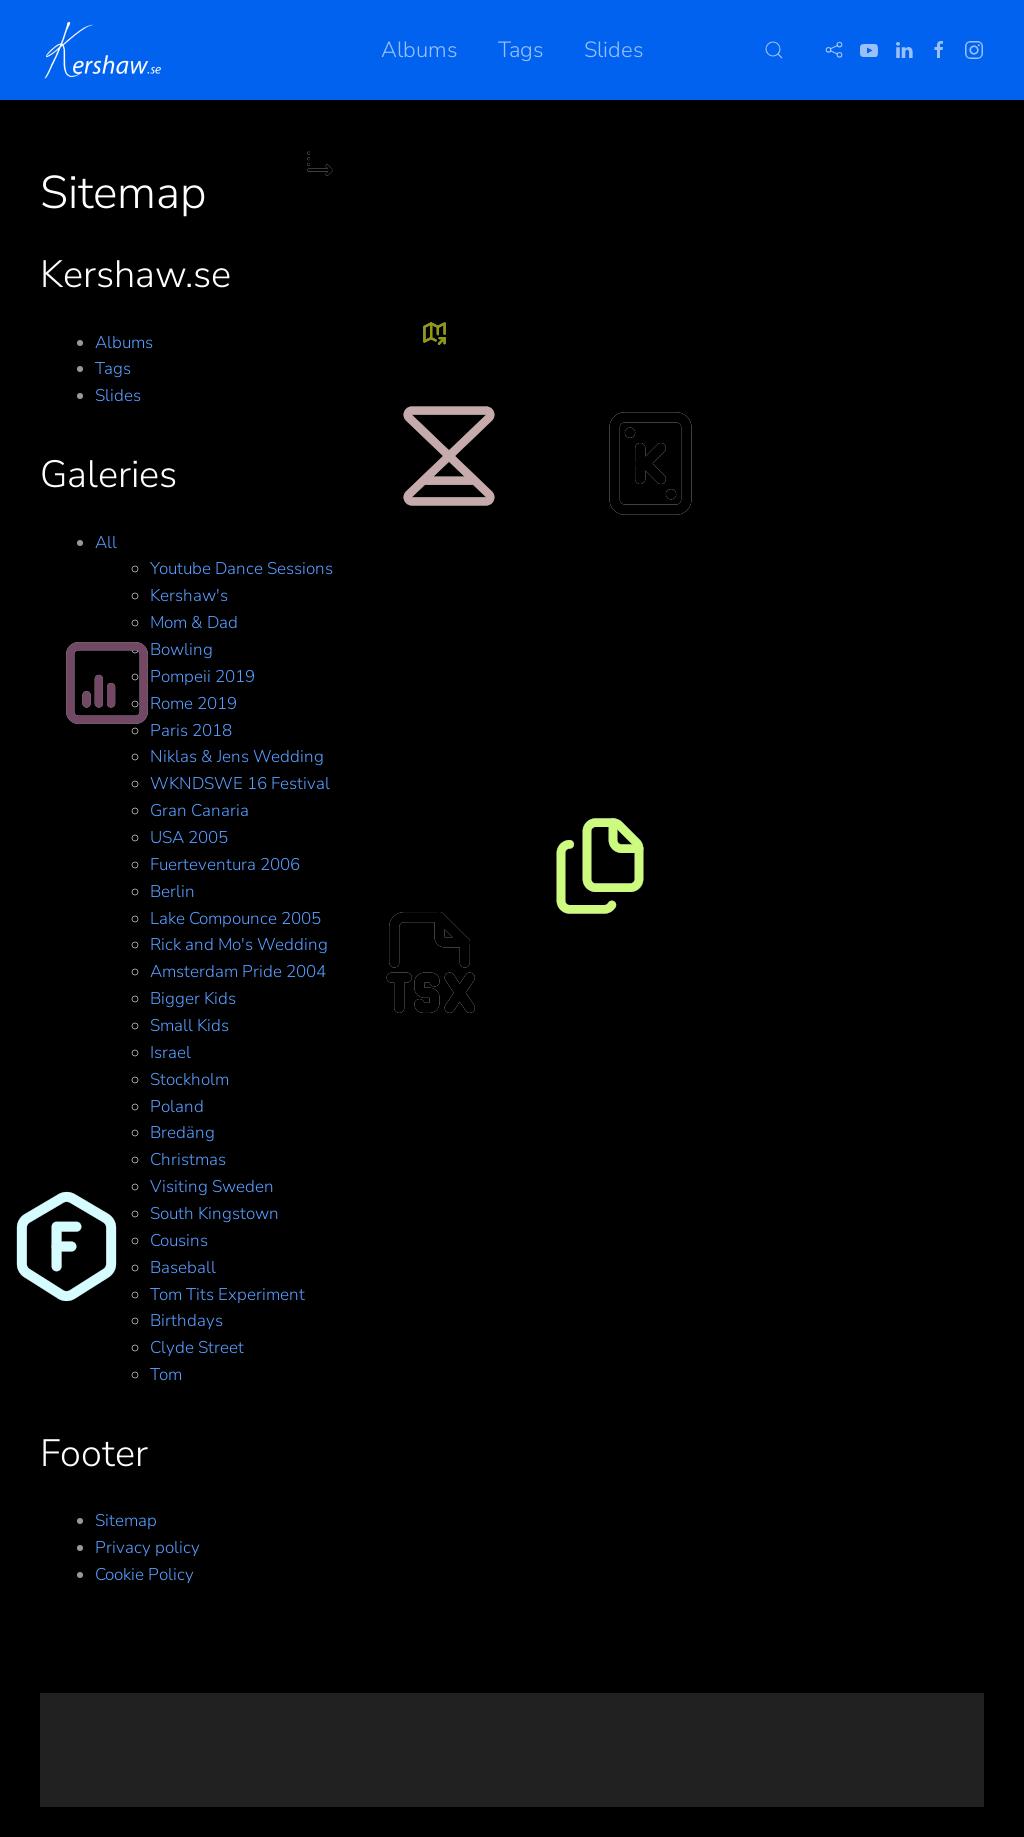 The height and width of the screenshot is (1837, 1024). Describe the element at coordinates (650, 463) in the screenshot. I see `king playing card in a card game app` at that location.